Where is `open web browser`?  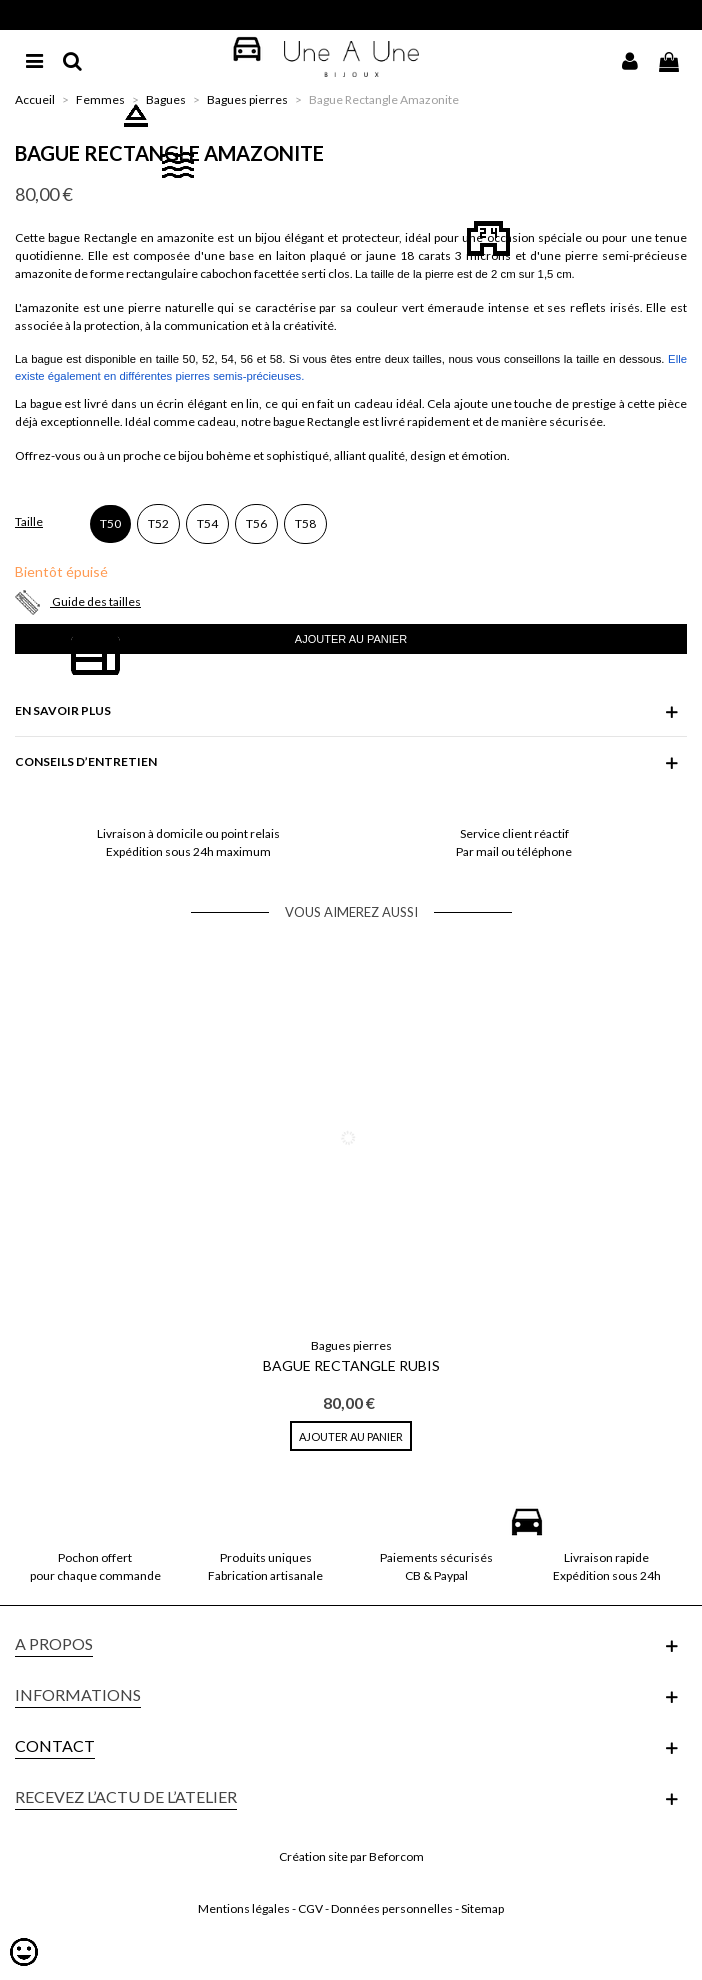
open web browser is located at coordinates (95, 655).